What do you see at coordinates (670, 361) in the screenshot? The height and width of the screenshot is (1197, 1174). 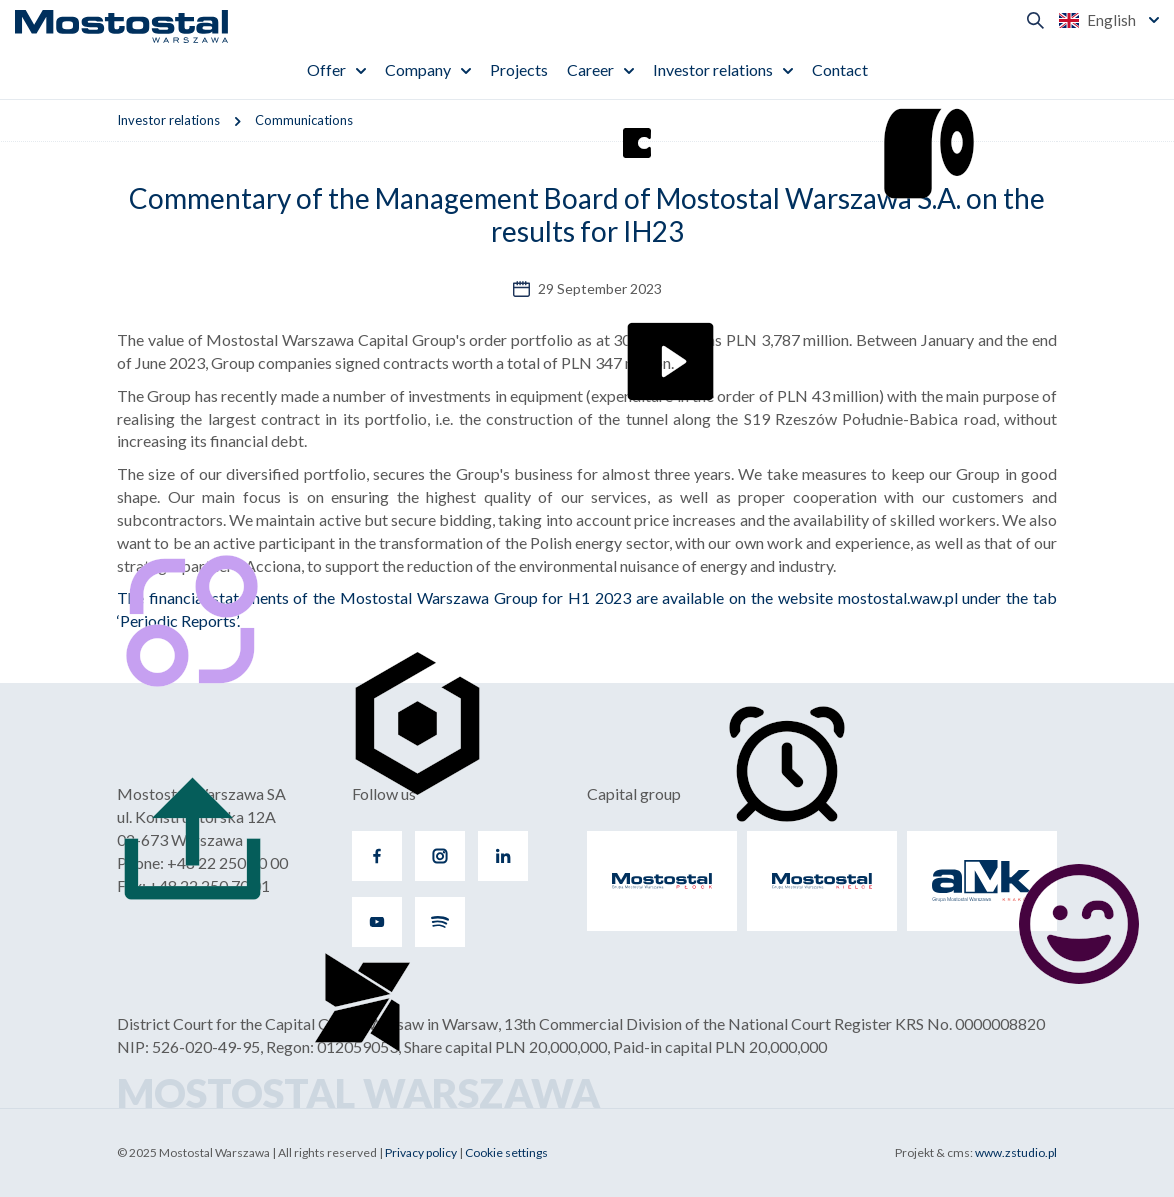 I see `play a video or movie` at bounding box center [670, 361].